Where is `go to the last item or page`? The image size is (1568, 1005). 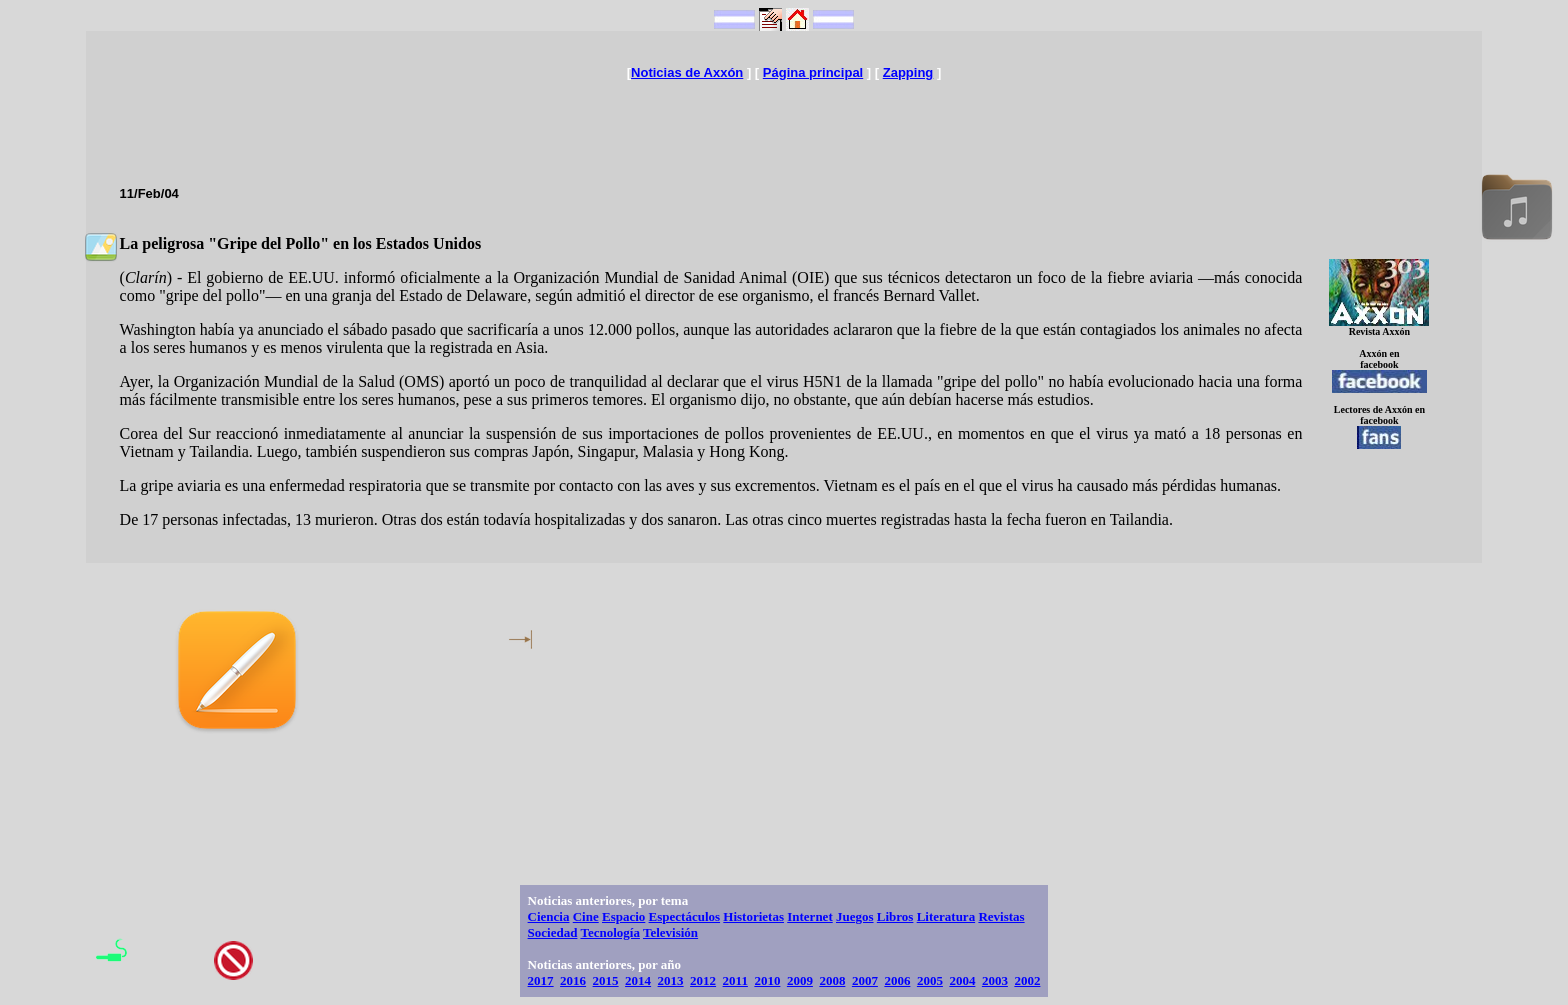 go to the last item or page is located at coordinates (520, 639).